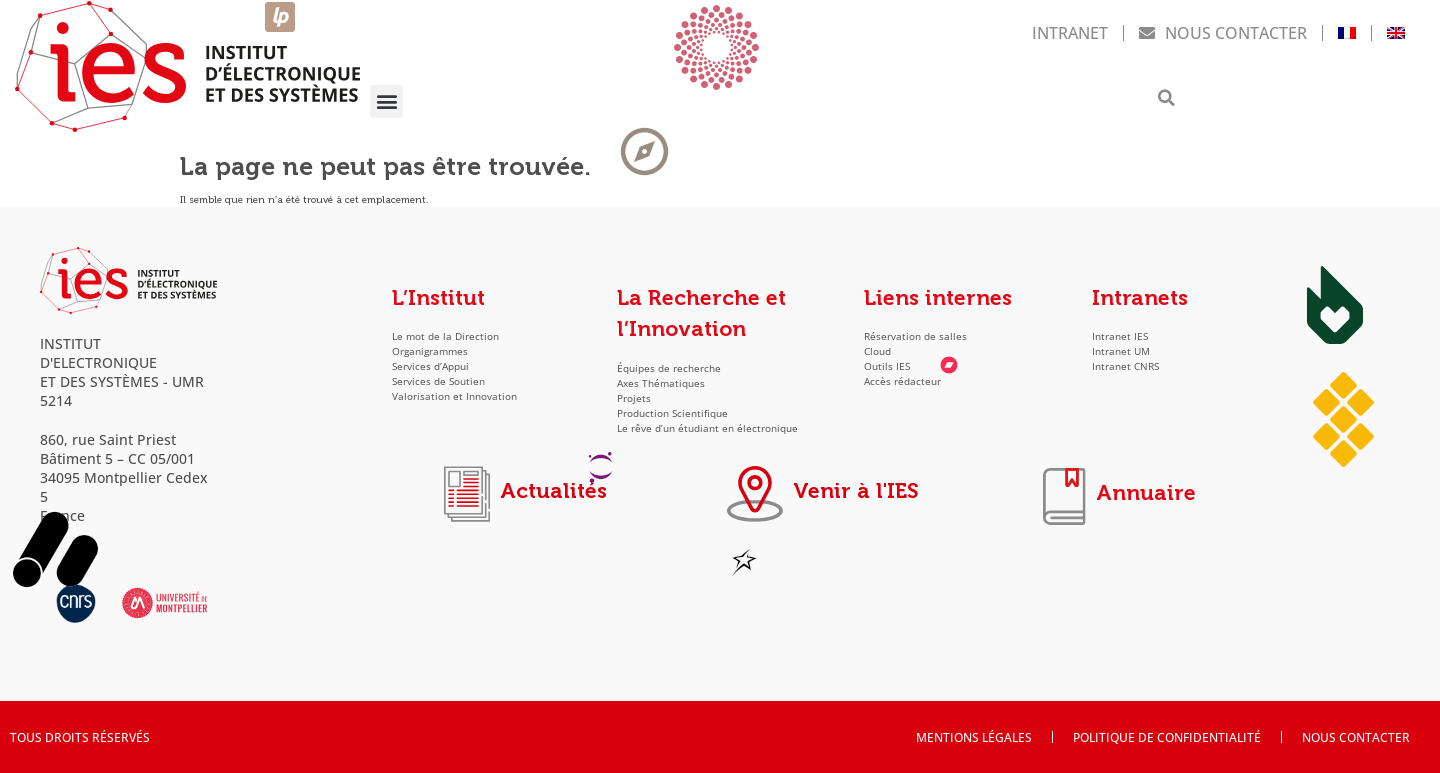 The width and height of the screenshot is (1440, 773). What do you see at coordinates (280, 17) in the screenshot?
I see `link to Liberapay donation page` at bounding box center [280, 17].